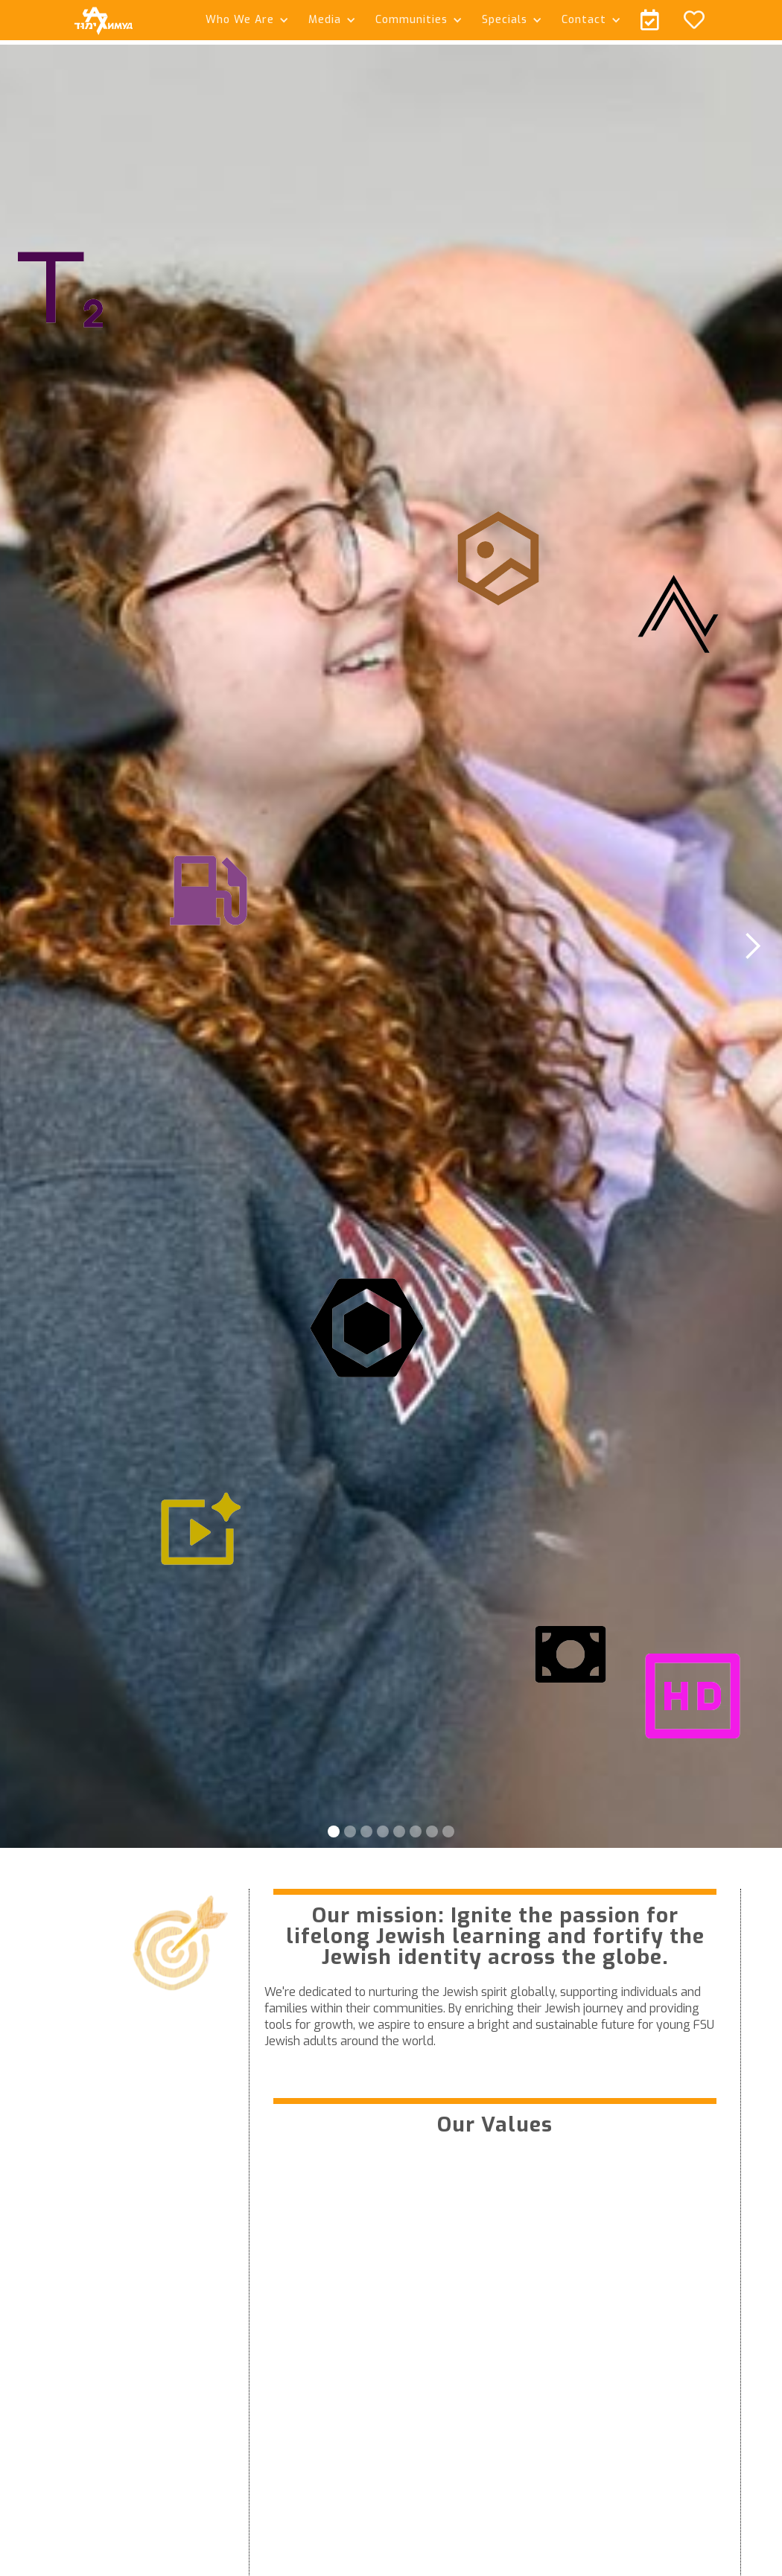  What do you see at coordinates (498, 558) in the screenshot?
I see `view NFT collection or digital assets` at bounding box center [498, 558].